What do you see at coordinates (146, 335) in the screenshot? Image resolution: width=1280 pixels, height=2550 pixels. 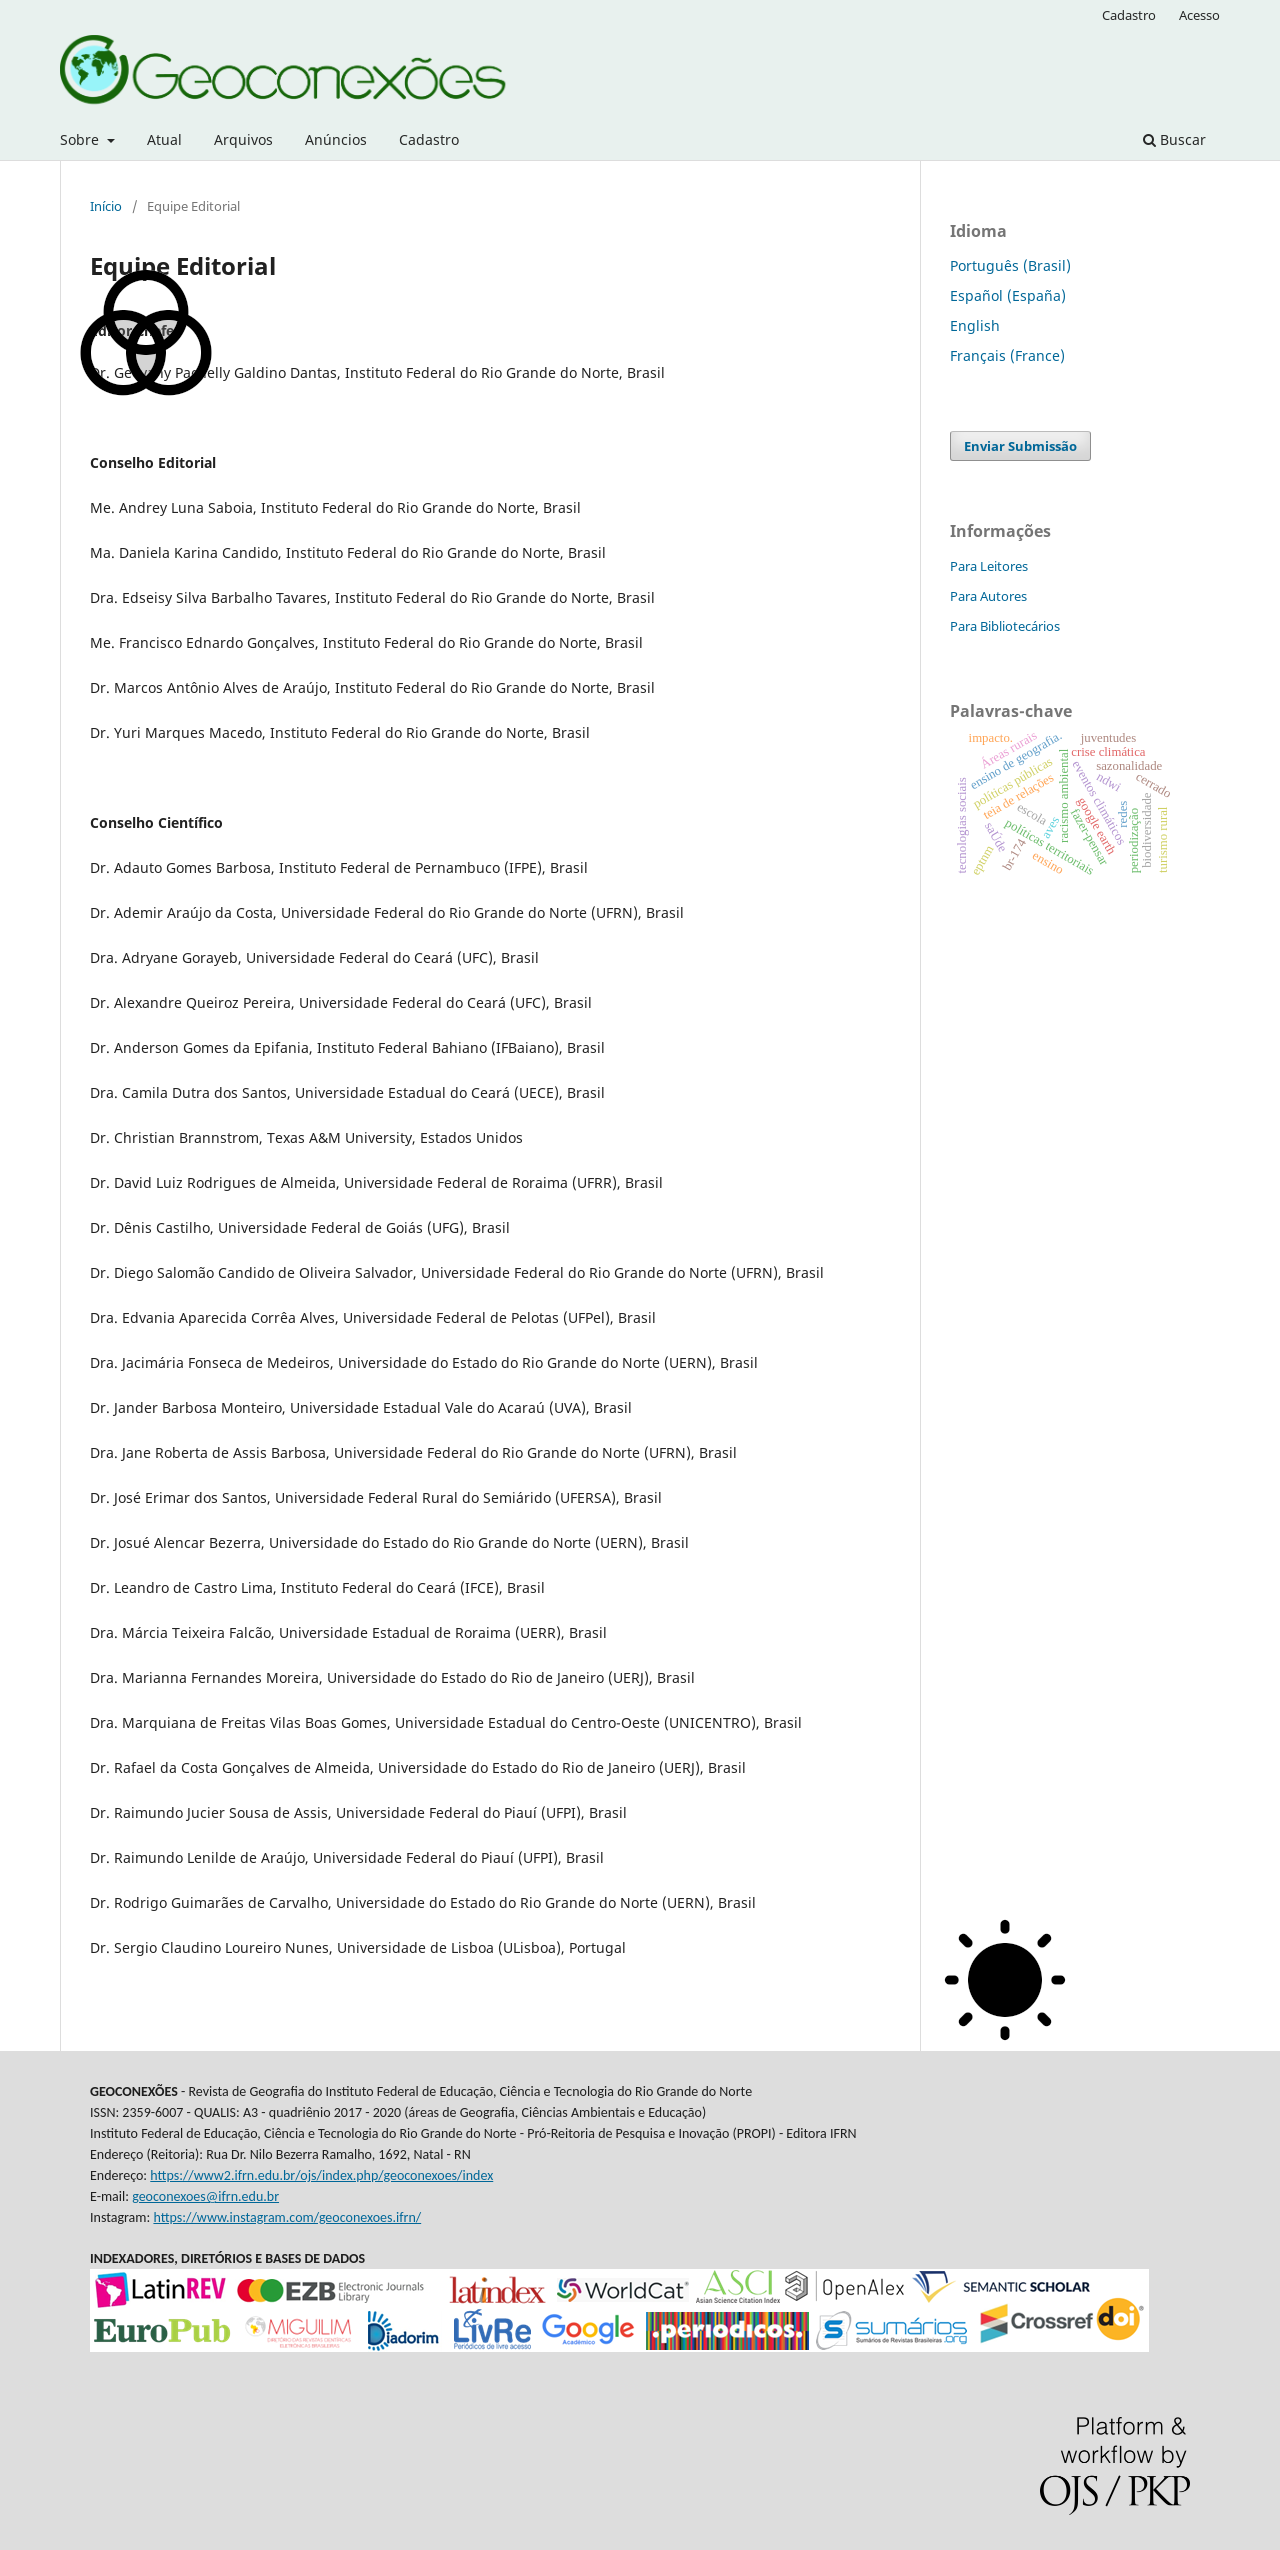 I see `indicates overlapping or shared elements in a venn diagram` at bounding box center [146, 335].